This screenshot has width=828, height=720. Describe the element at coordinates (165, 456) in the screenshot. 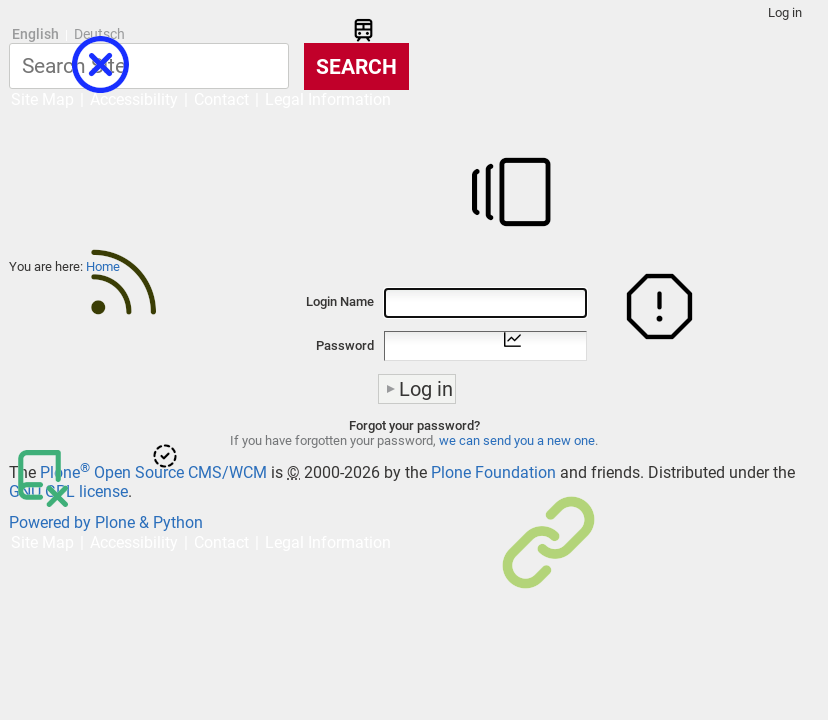

I see `mark task as complete` at that location.